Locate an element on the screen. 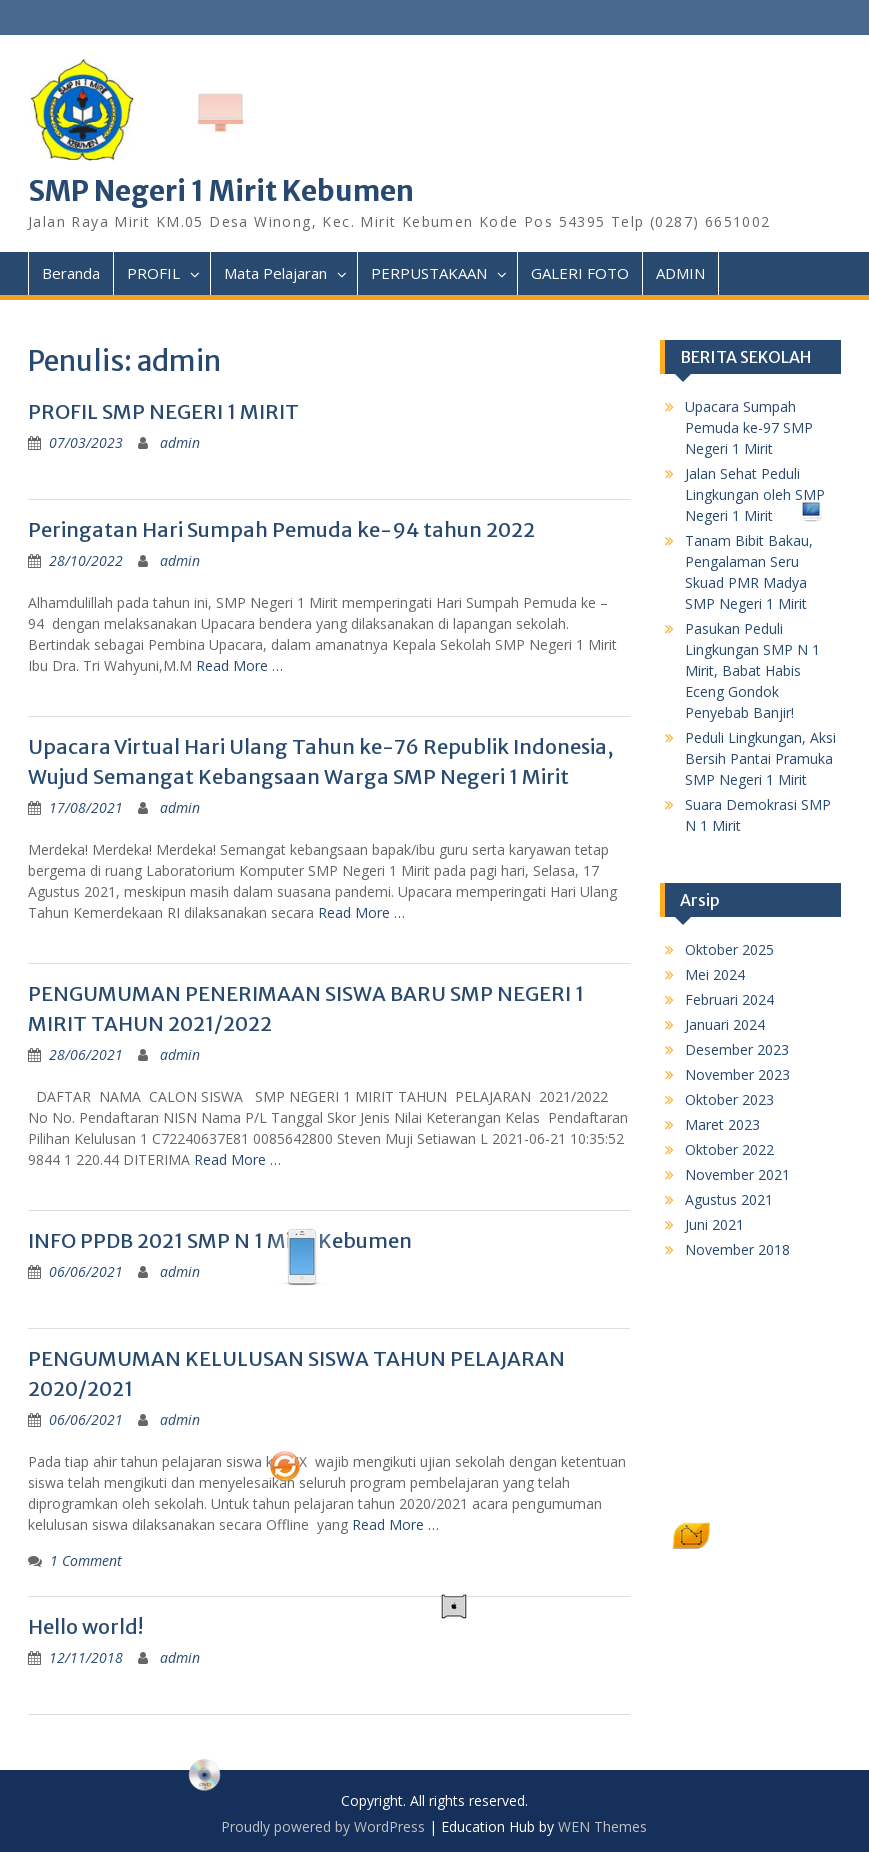 The image size is (869, 1852). represents an apple emac computer is located at coordinates (811, 511).